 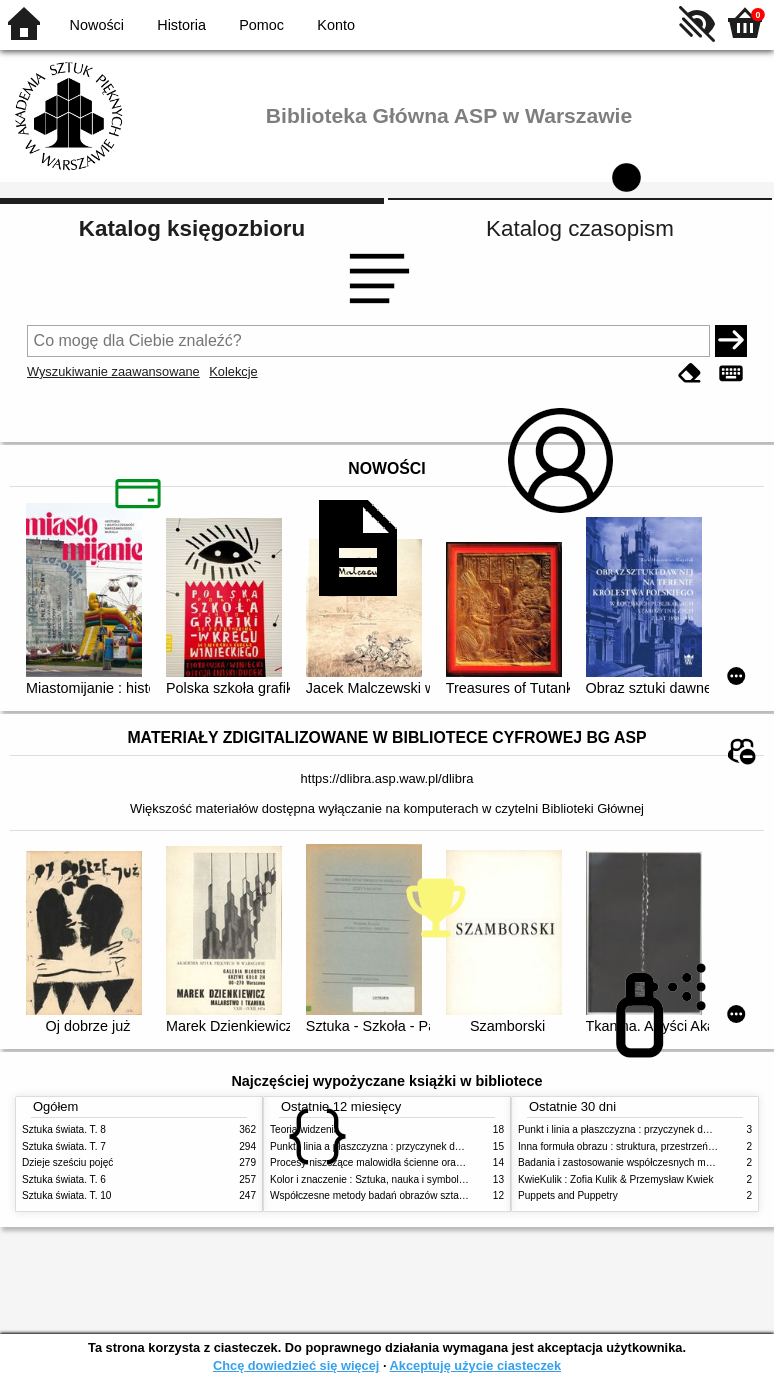 I want to click on indicates an unread notification or new item, so click(x=626, y=177).